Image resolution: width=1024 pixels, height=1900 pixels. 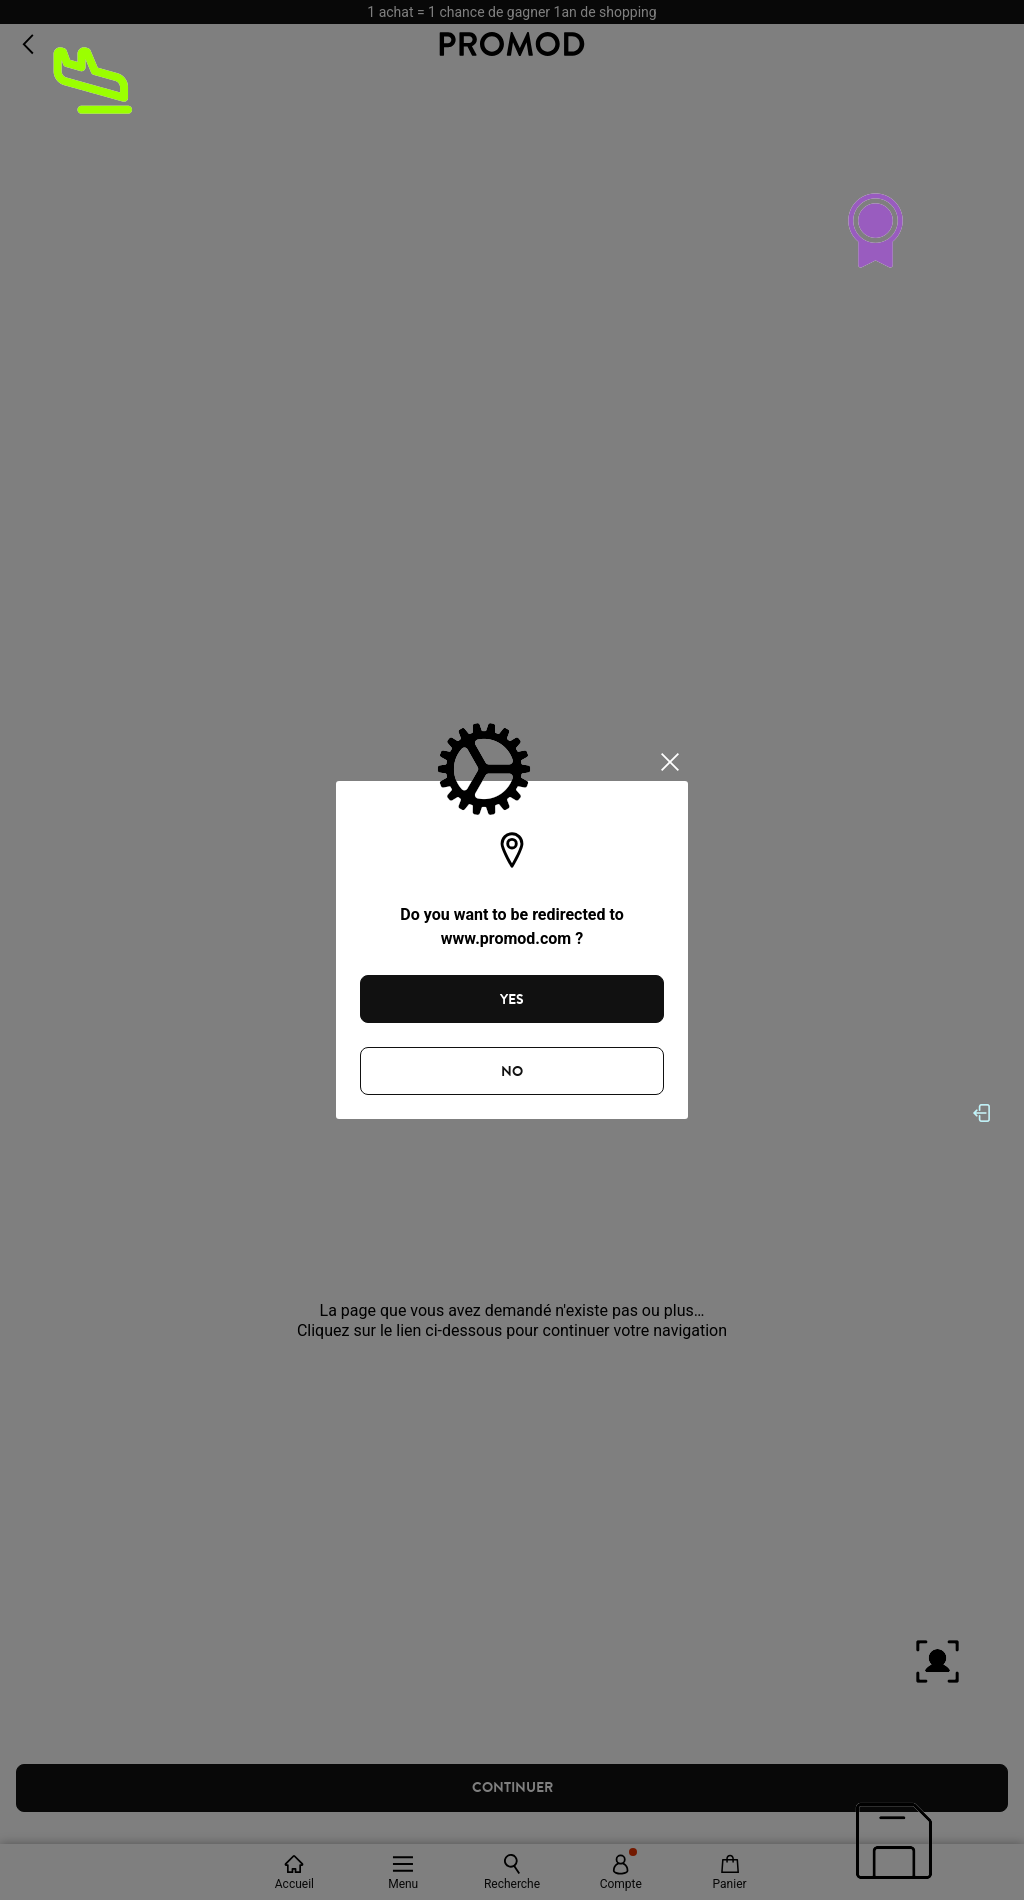 What do you see at coordinates (983, 1113) in the screenshot?
I see `log out of your account` at bounding box center [983, 1113].